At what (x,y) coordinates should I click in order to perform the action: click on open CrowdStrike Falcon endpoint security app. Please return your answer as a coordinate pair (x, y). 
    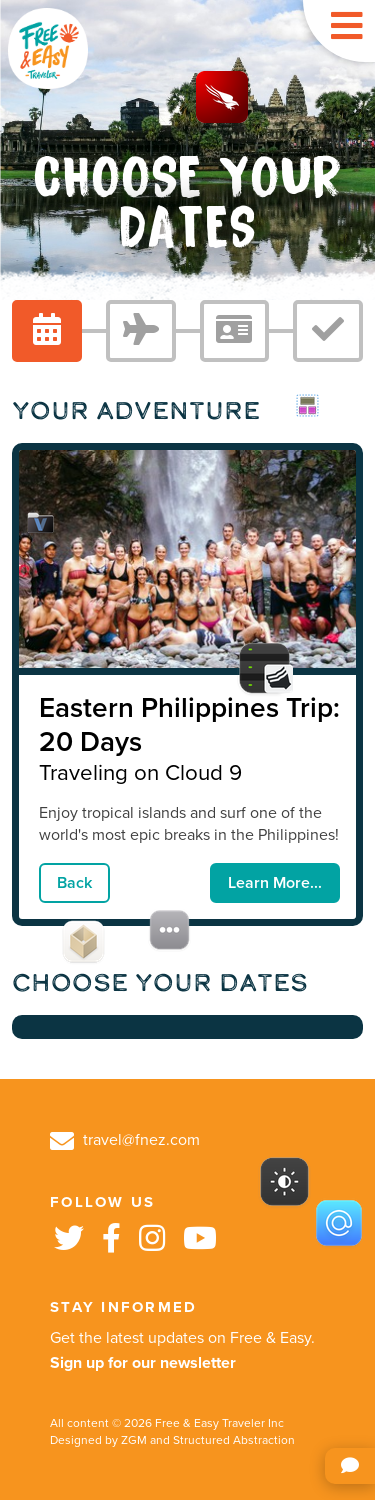
    Looking at the image, I should click on (222, 97).